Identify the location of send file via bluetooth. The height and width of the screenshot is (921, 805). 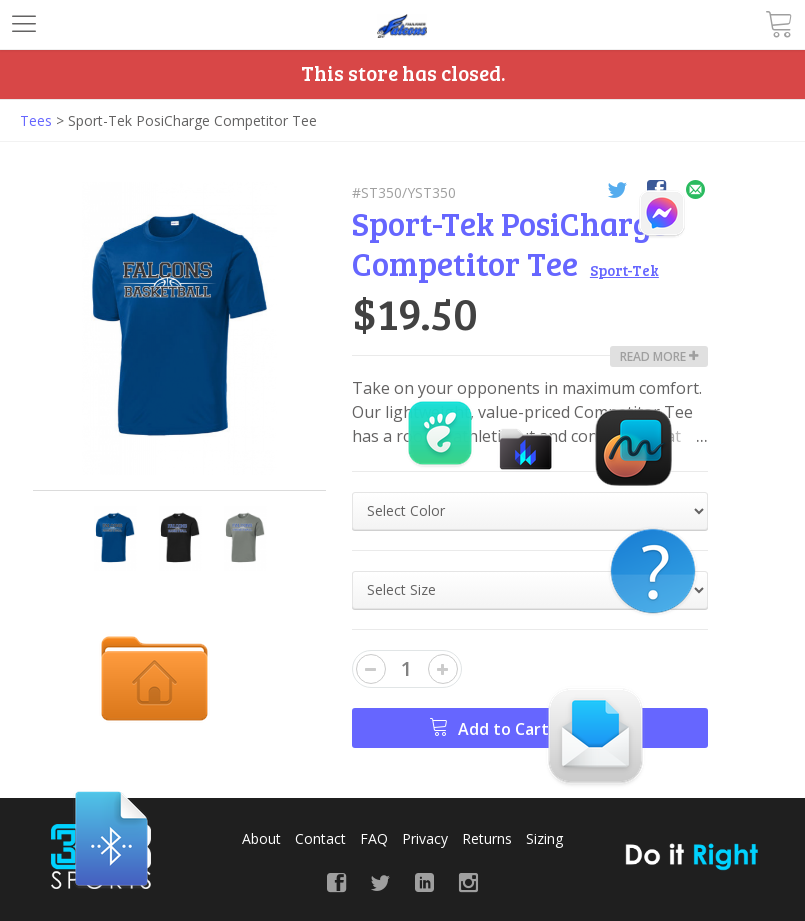
(111, 838).